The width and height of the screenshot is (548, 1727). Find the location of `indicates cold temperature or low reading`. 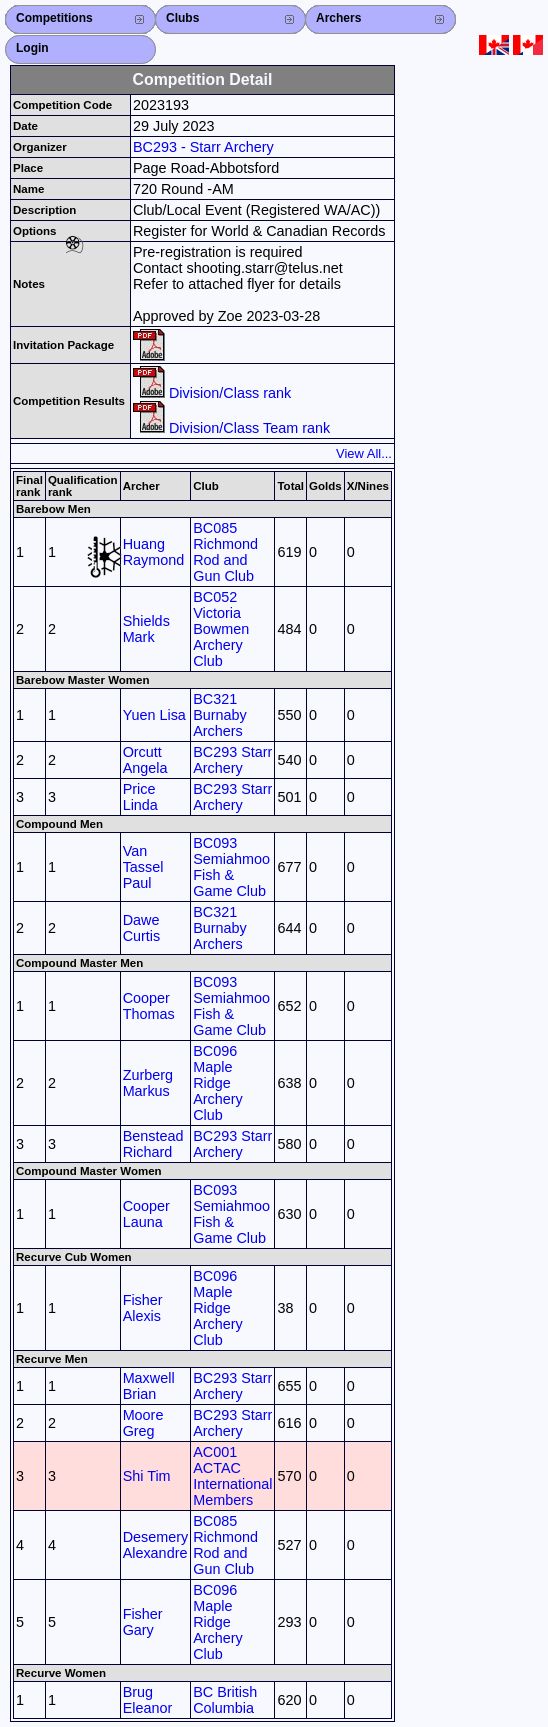

indicates cold temperature or low reading is located at coordinates (104, 556).